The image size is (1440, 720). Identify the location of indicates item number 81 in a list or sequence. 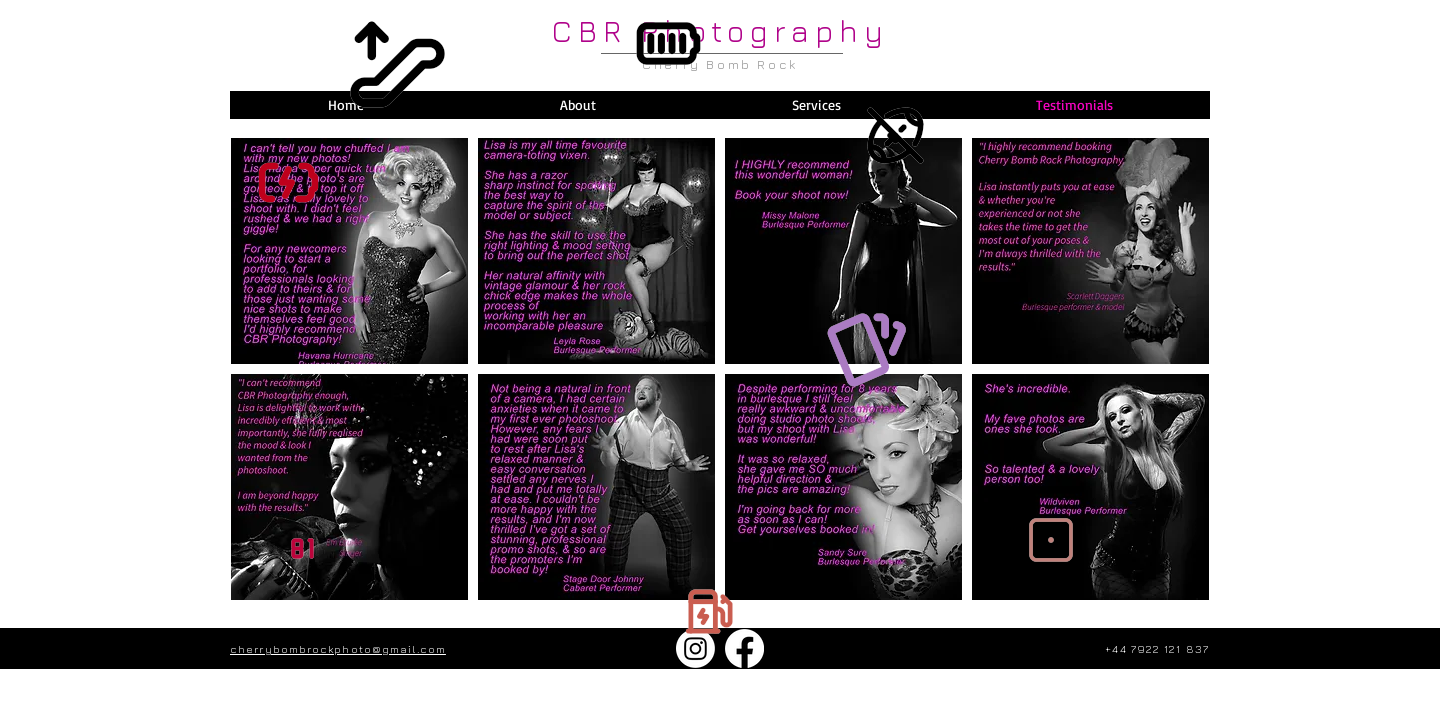
(303, 548).